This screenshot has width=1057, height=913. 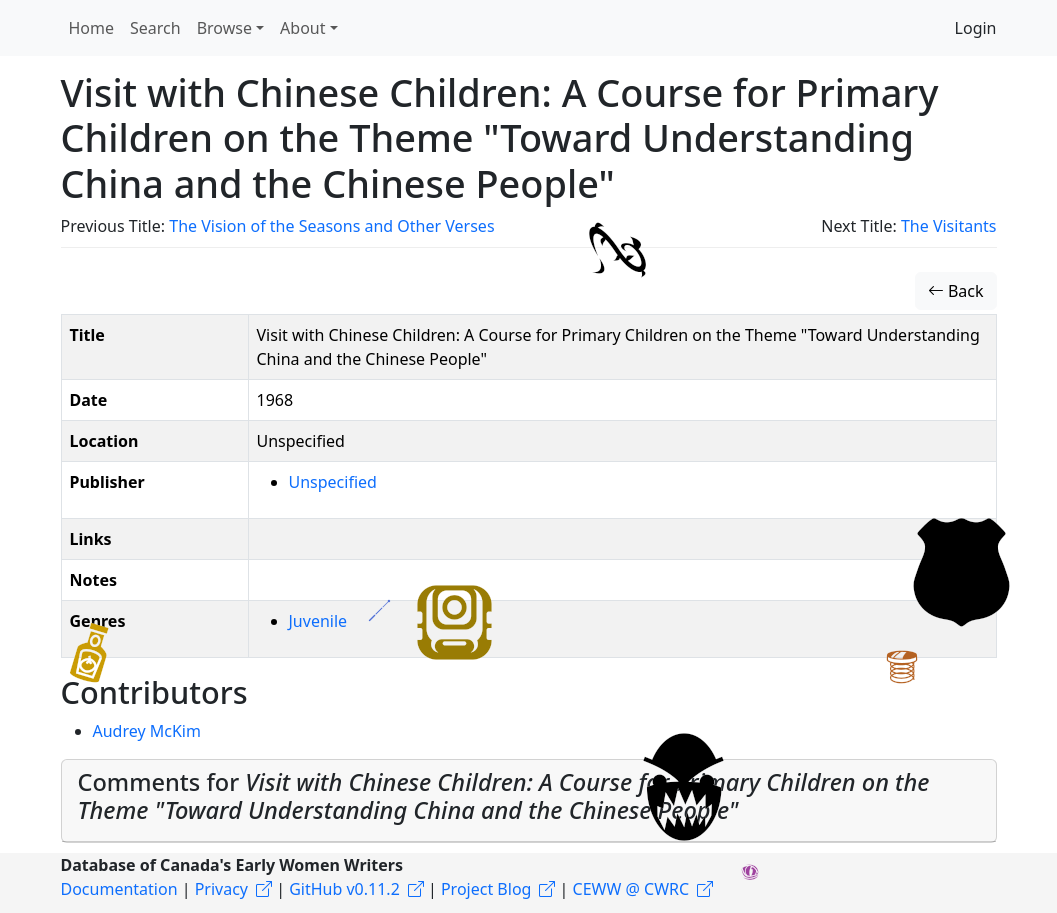 What do you see at coordinates (961, 572) in the screenshot?
I see `view law enforcement or security features` at bounding box center [961, 572].